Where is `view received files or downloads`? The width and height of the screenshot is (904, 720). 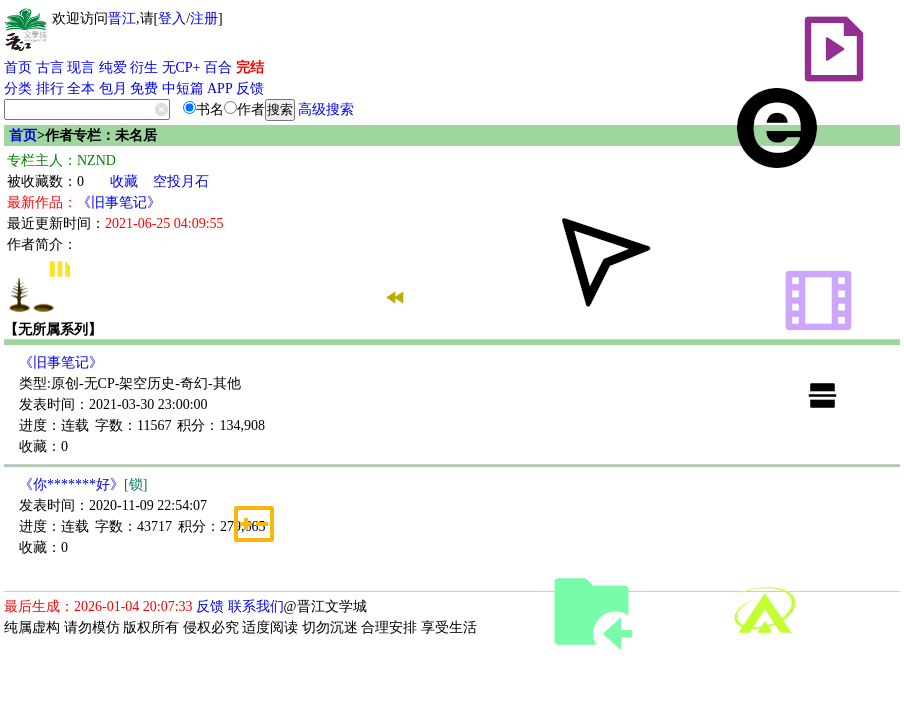 view received files or downloads is located at coordinates (591, 611).